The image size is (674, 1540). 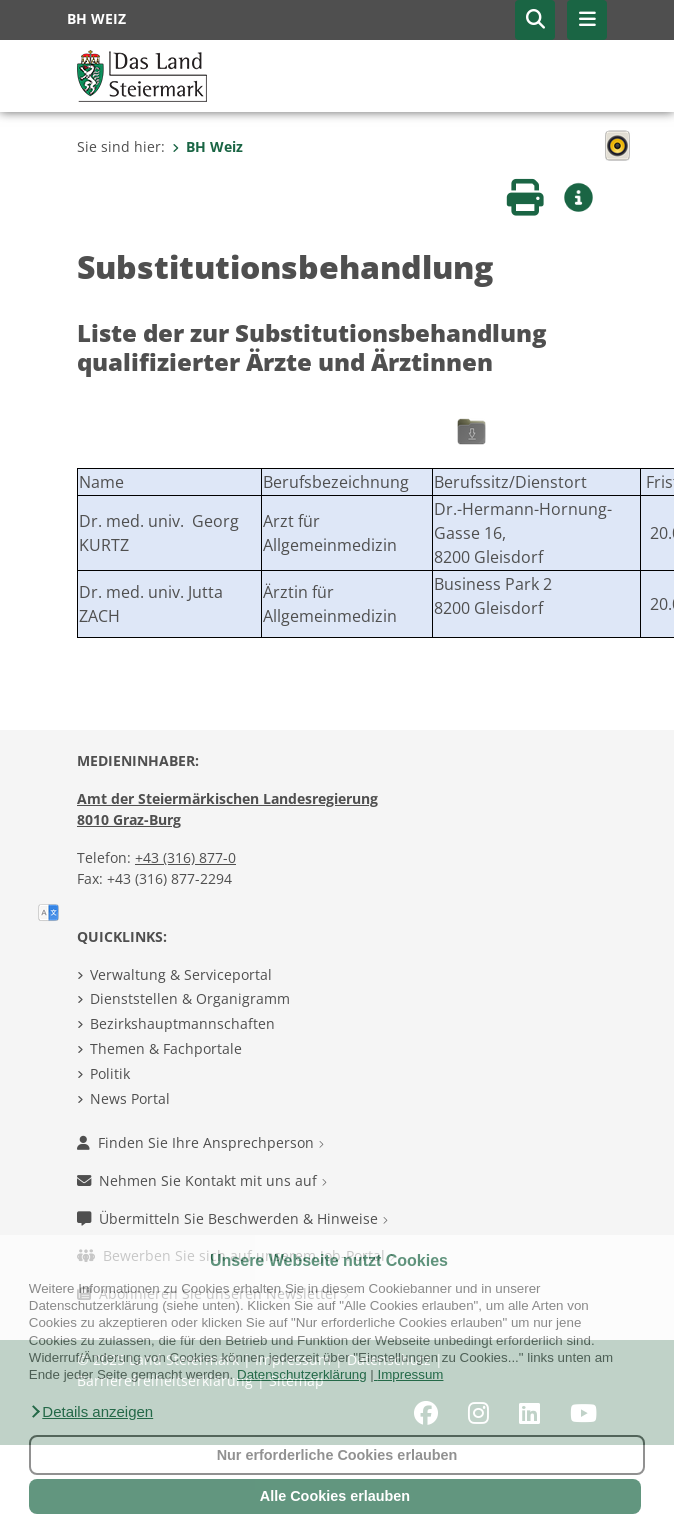 What do you see at coordinates (471, 431) in the screenshot?
I see `open downloads folder` at bounding box center [471, 431].